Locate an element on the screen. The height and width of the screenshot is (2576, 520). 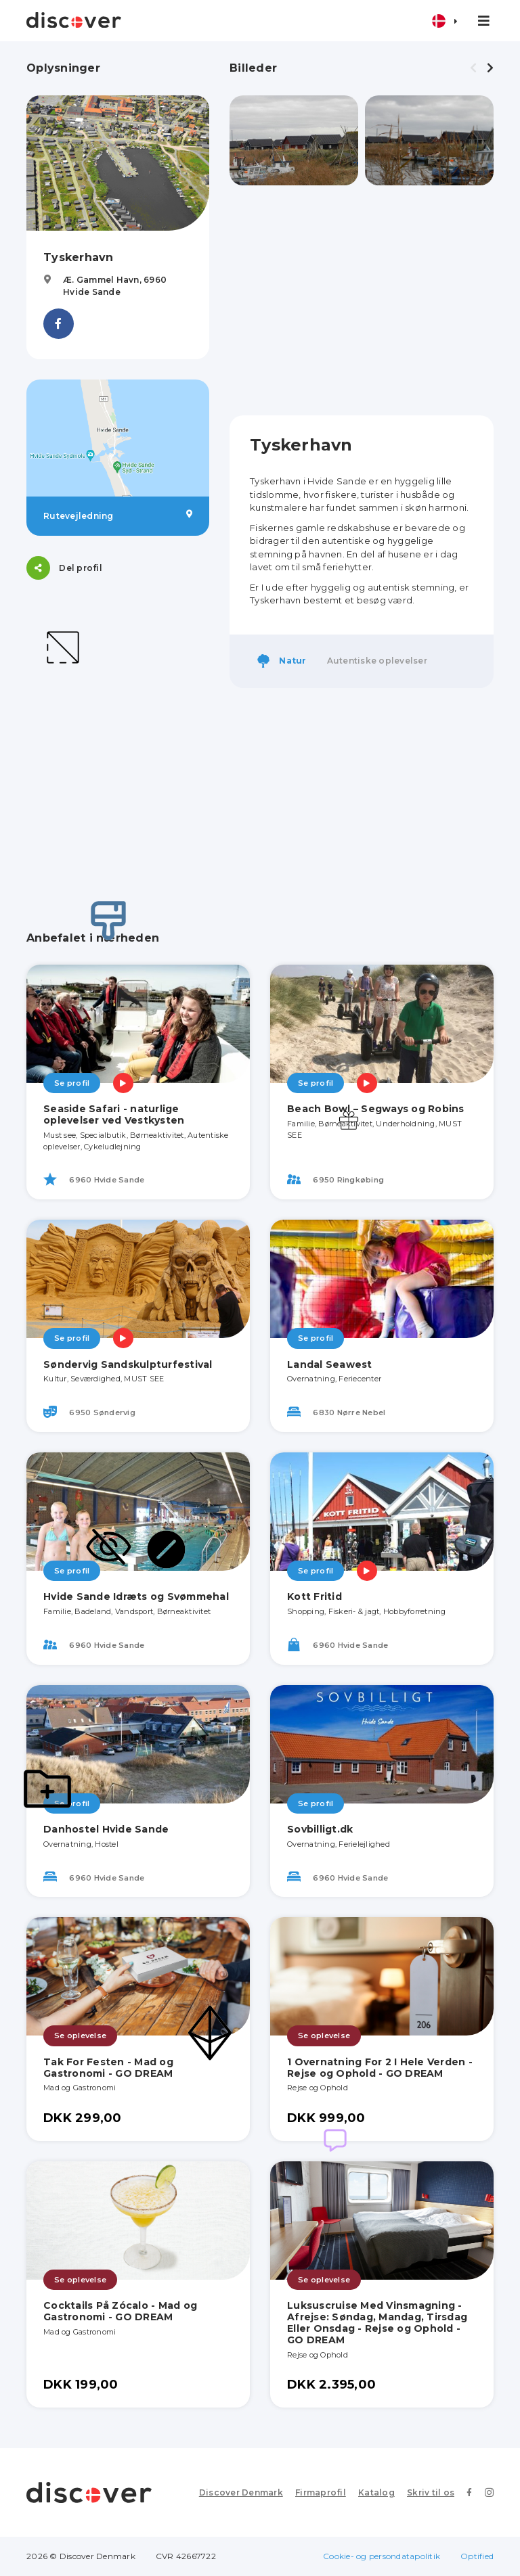
hide password or sensitive content is located at coordinates (108, 1546).